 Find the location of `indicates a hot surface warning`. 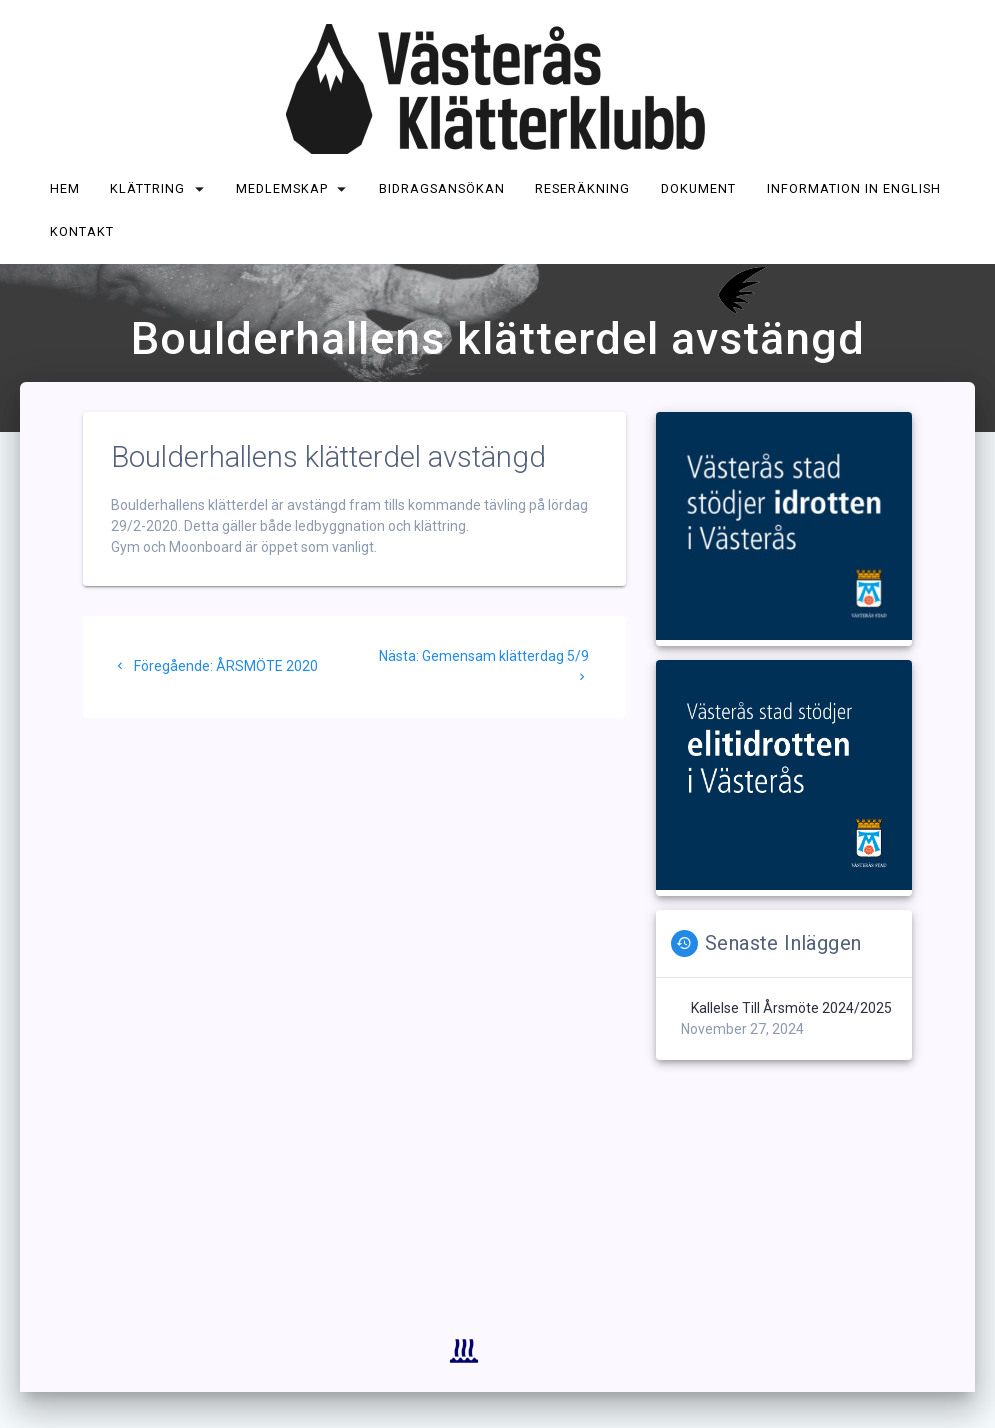

indicates a hot surface warning is located at coordinates (464, 1351).